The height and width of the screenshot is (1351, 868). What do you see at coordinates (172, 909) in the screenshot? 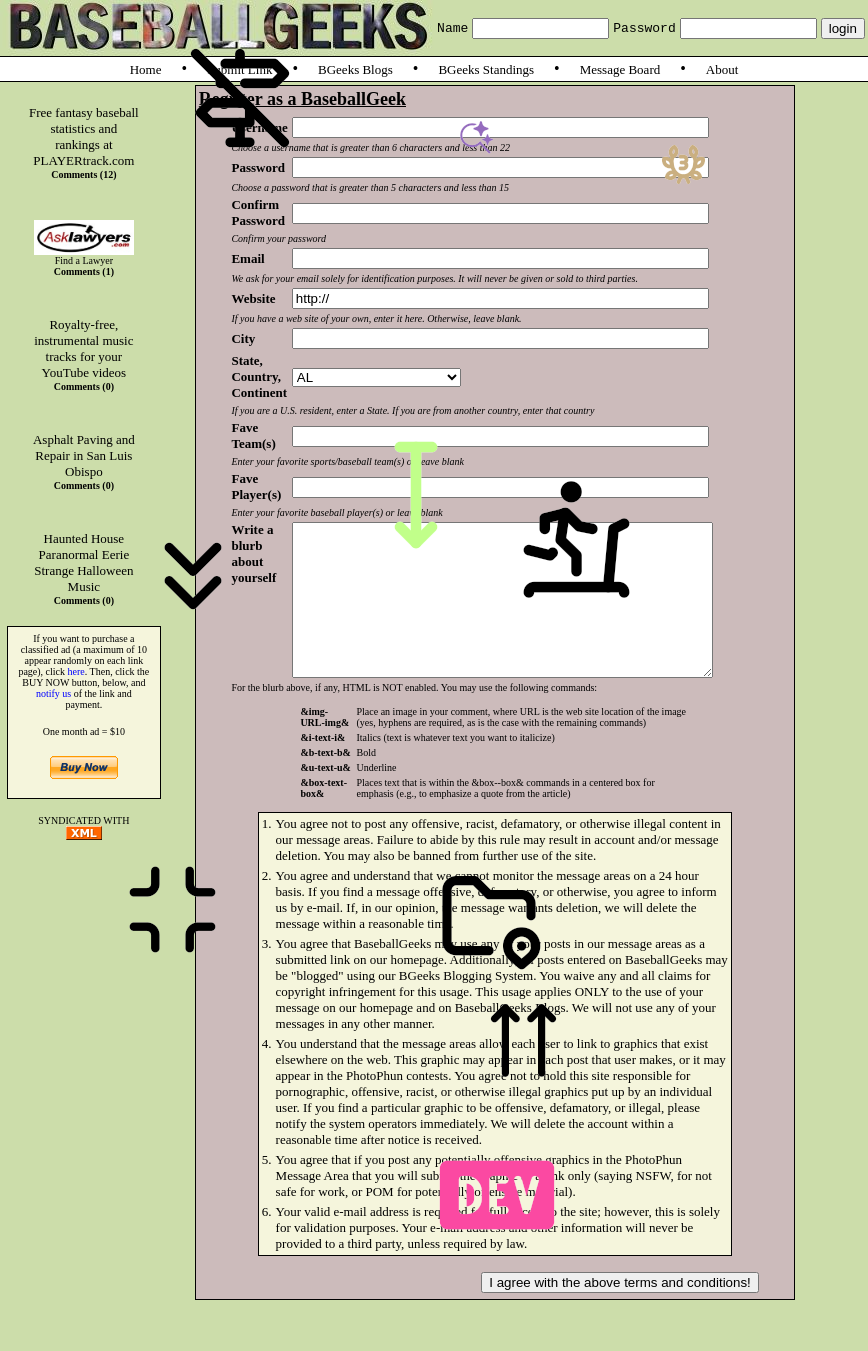
I see `minimize or exit fullscreen mode` at bounding box center [172, 909].